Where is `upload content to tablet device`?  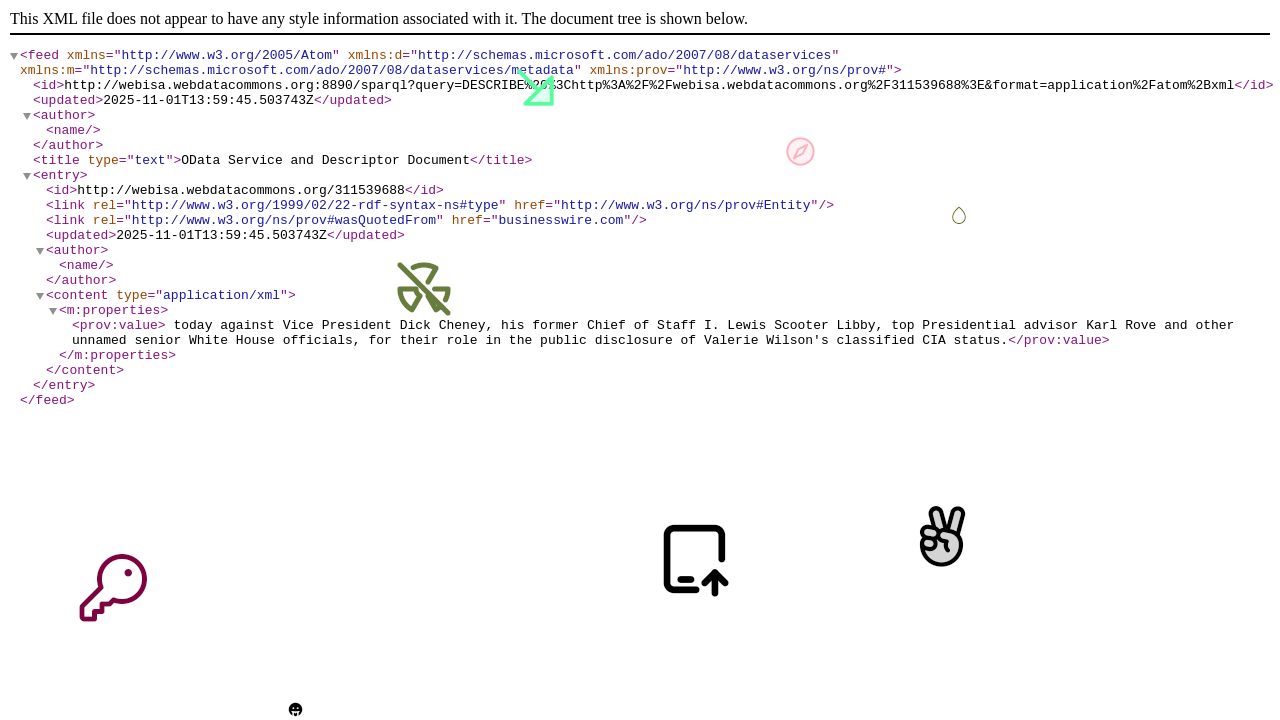 upload content to tablet device is located at coordinates (691, 559).